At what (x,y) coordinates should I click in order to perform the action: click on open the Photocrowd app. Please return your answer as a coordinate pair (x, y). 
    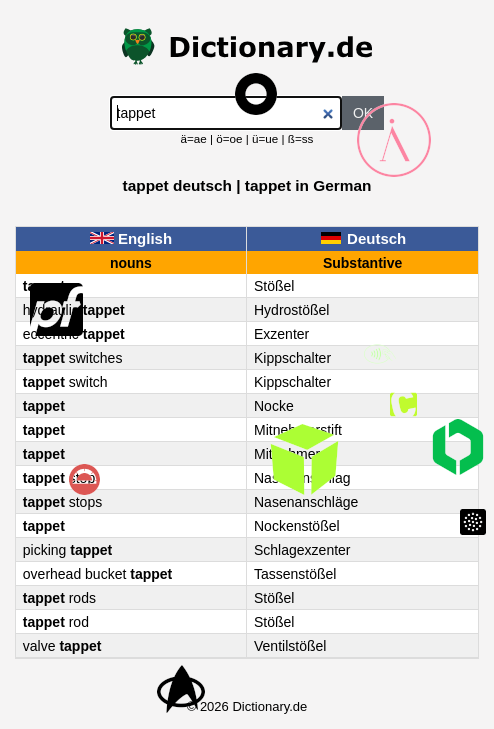
    Looking at the image, I should click on (473, 522).